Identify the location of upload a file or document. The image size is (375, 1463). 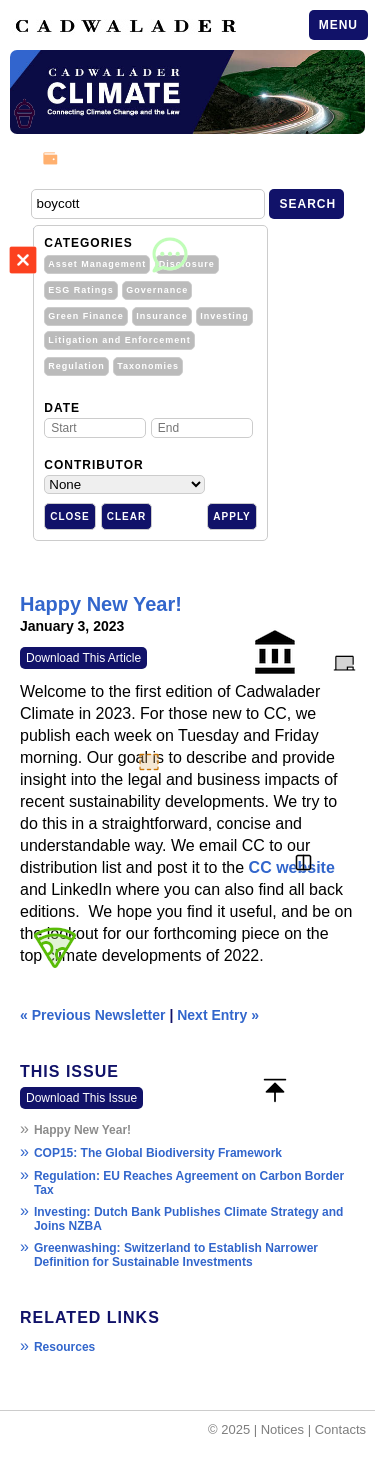
(275, 1090).